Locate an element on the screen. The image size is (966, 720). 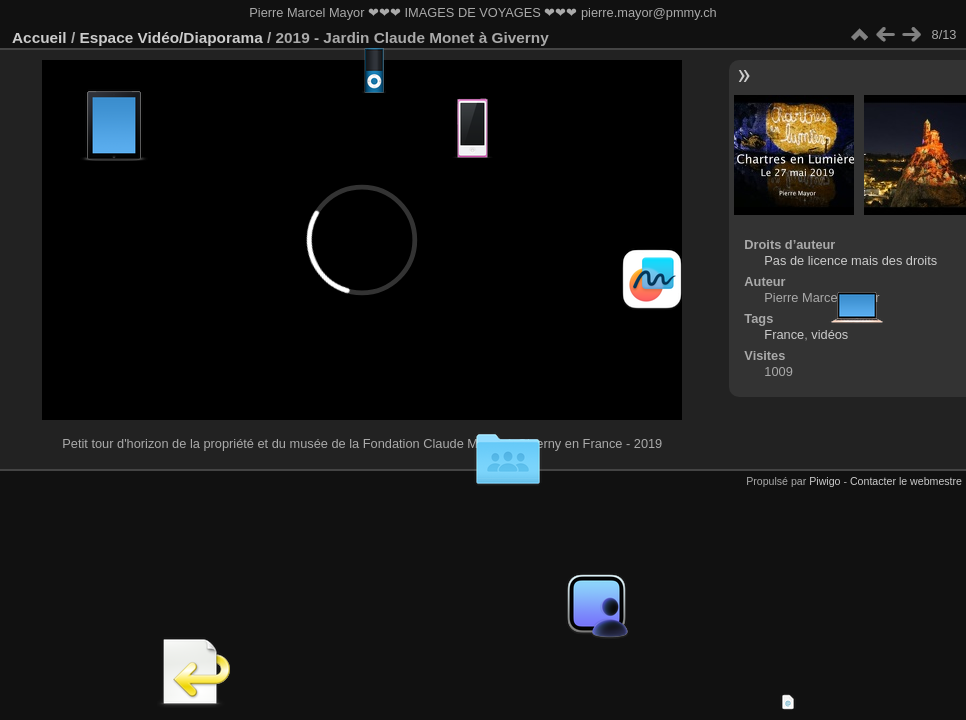
access shared group folder is located at coordinates (508, 459).